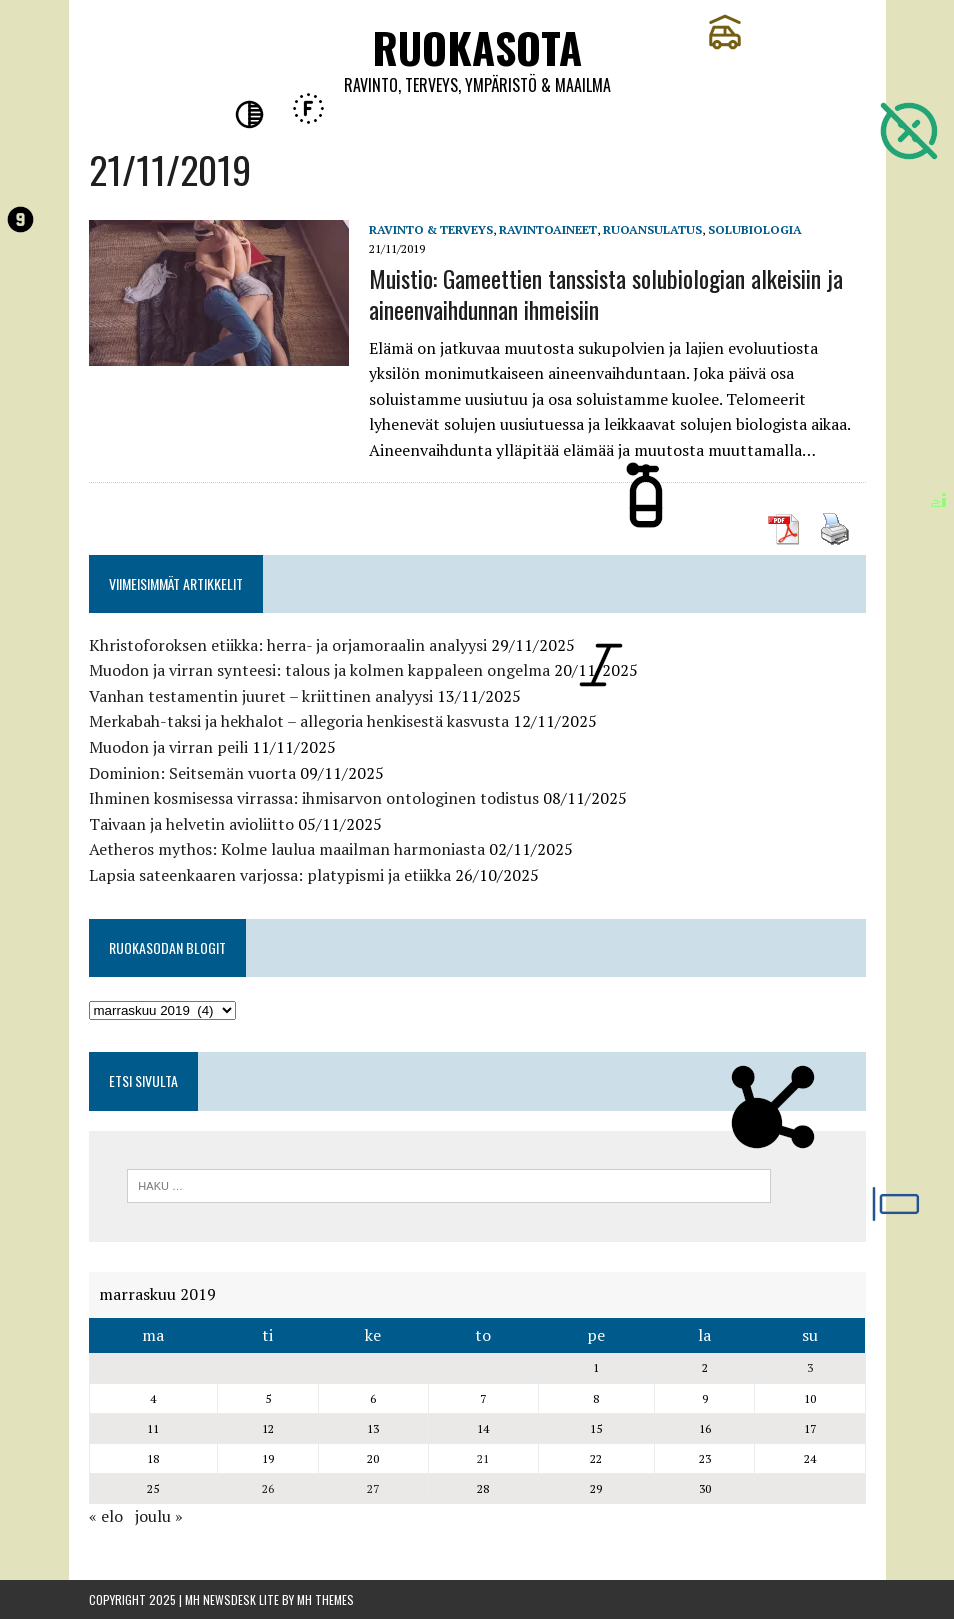 The height and width of the screenshot is (1619, 954). What do you see at coordinates (308, 108) in the screenshot?
I see `indicates a draft or pending Facebook connection` at bounding box center [308, 108].